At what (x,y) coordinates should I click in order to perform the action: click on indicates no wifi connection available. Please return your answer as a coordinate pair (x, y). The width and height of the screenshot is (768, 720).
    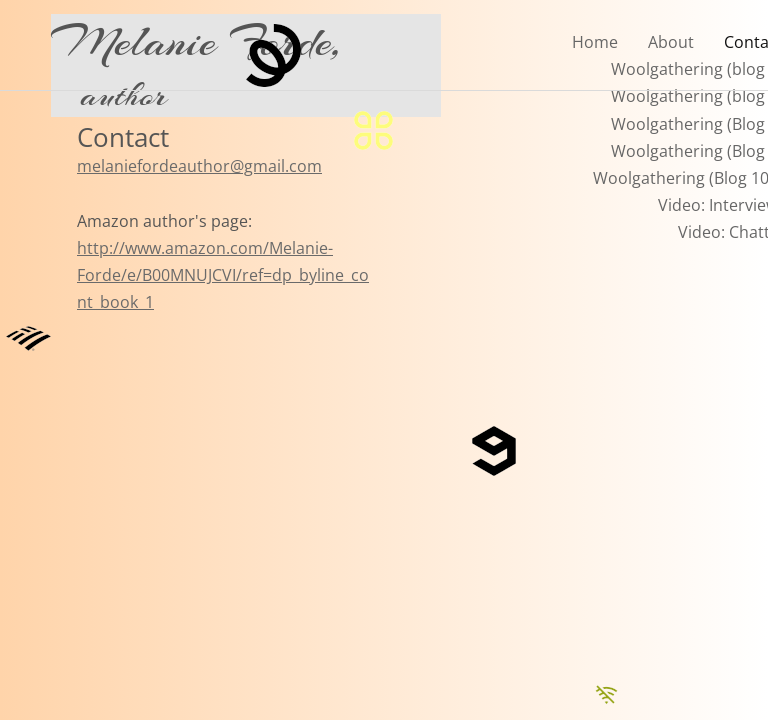
    Looking at the image, I should click on (606, 695).